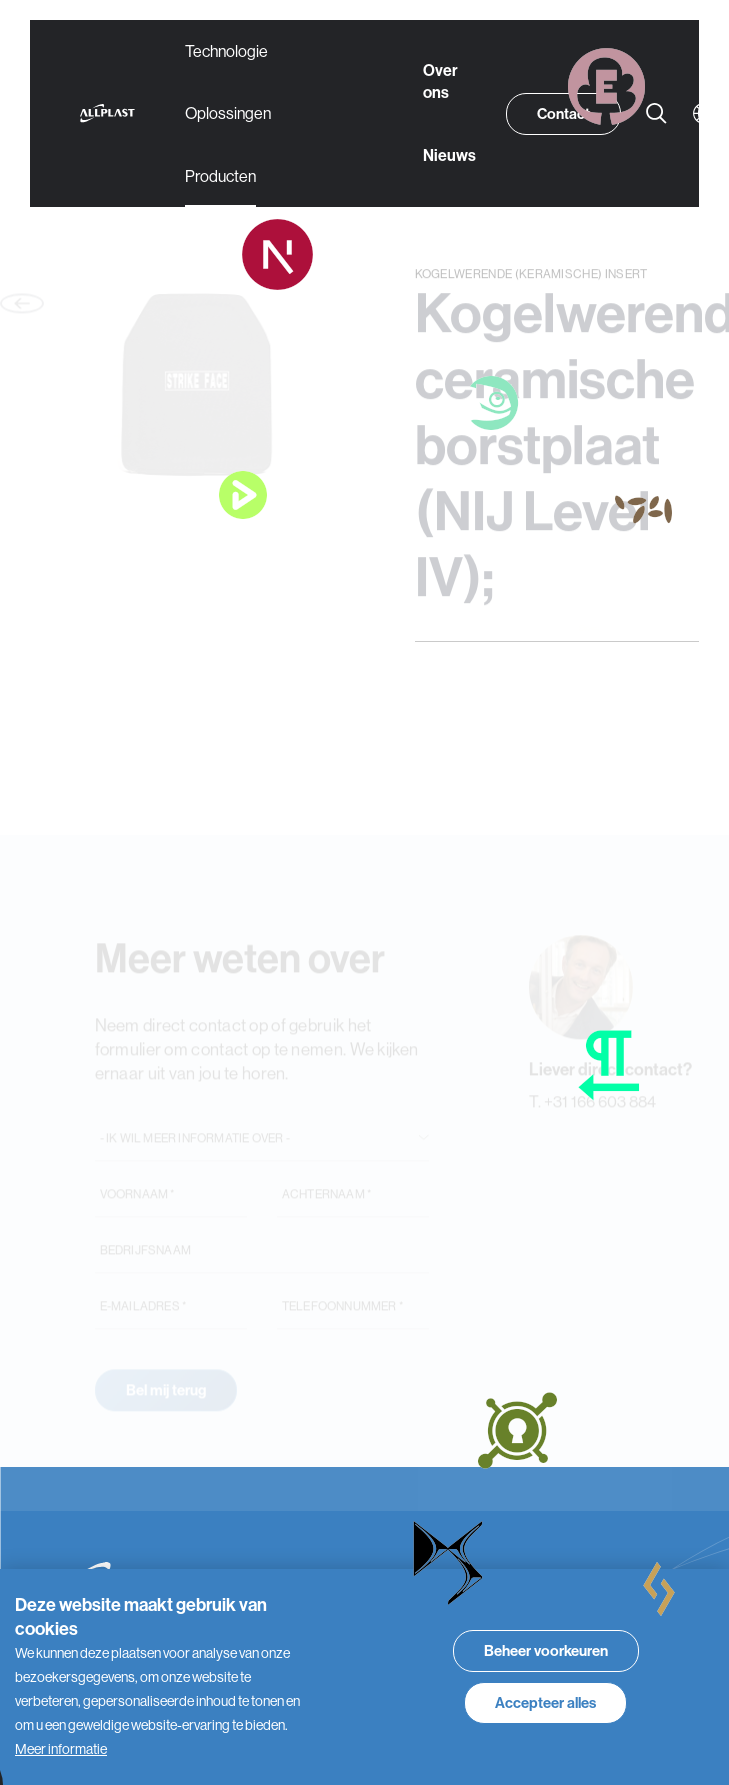  What do you see at coordinates (612, 1064) in the screenshot?
I see `switch text direction to right-to-left` at bounding box center [612, 1064].